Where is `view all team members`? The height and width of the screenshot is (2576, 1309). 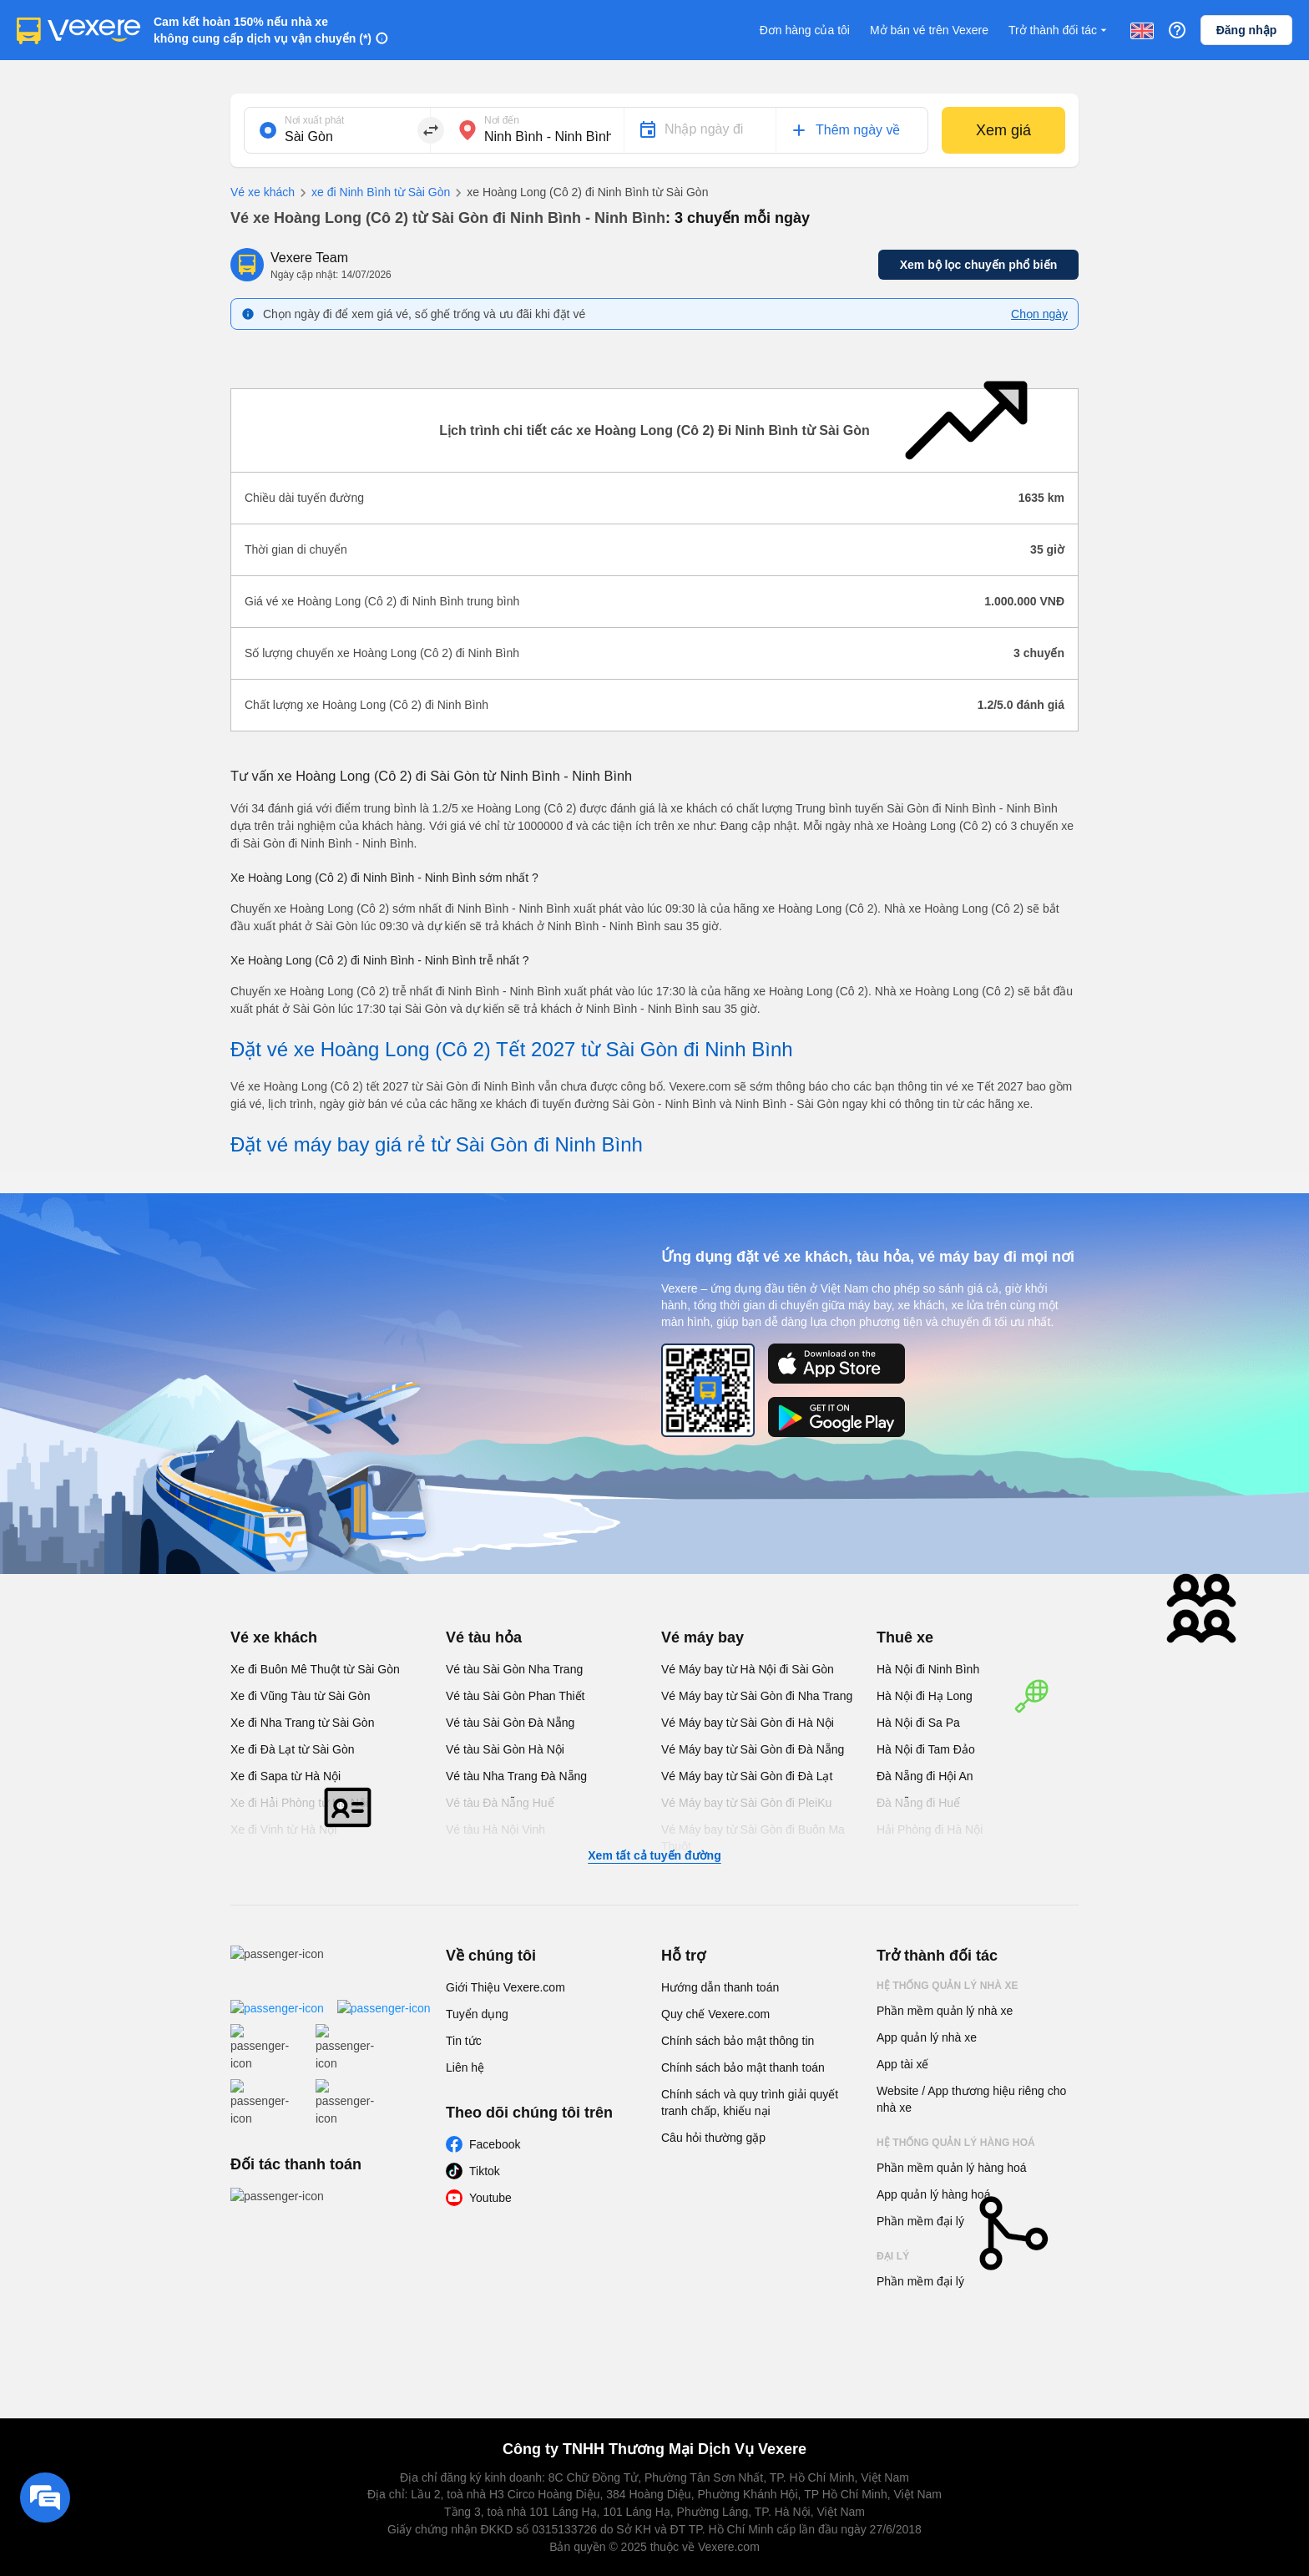 view all team members is located at coordinates (1201, 1608).